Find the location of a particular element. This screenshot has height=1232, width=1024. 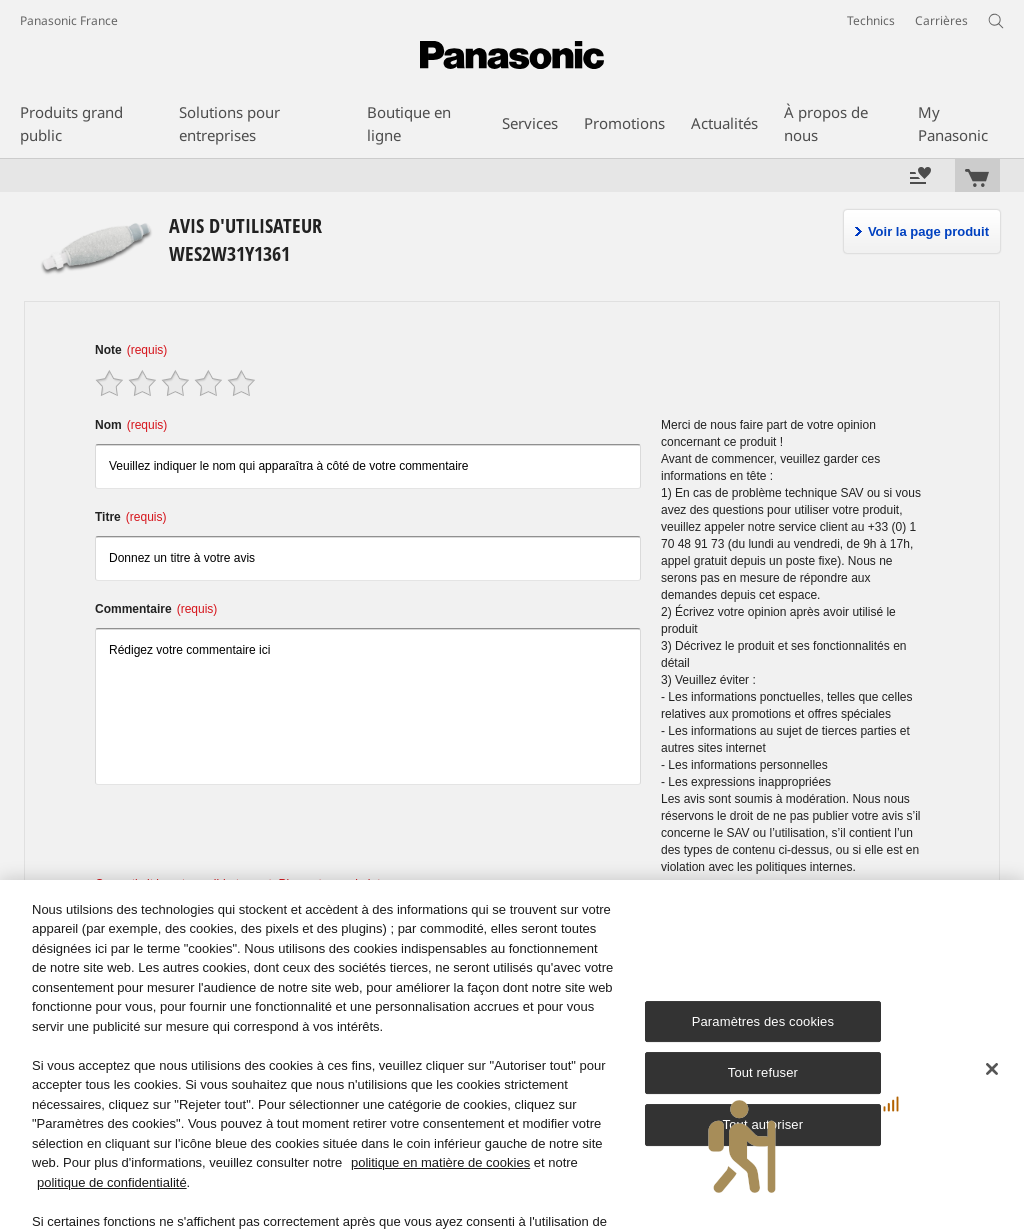

indicates full signal strength is located at coordinates (891, 1104).